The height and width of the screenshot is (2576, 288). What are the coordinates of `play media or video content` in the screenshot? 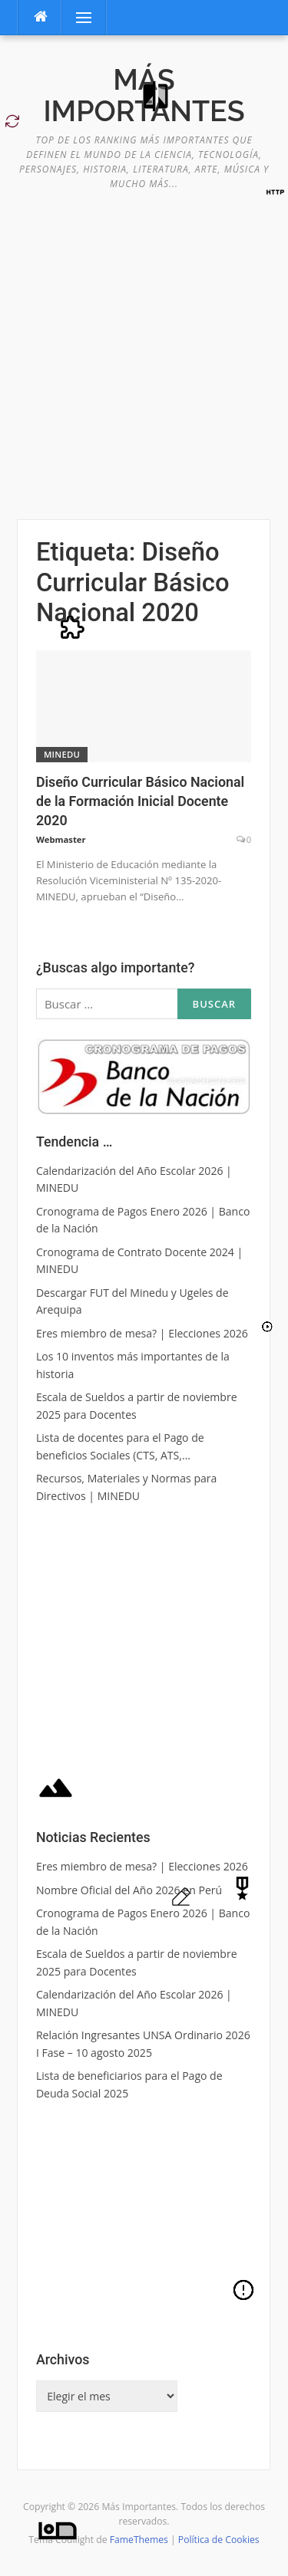 It's located at (267, 1327).